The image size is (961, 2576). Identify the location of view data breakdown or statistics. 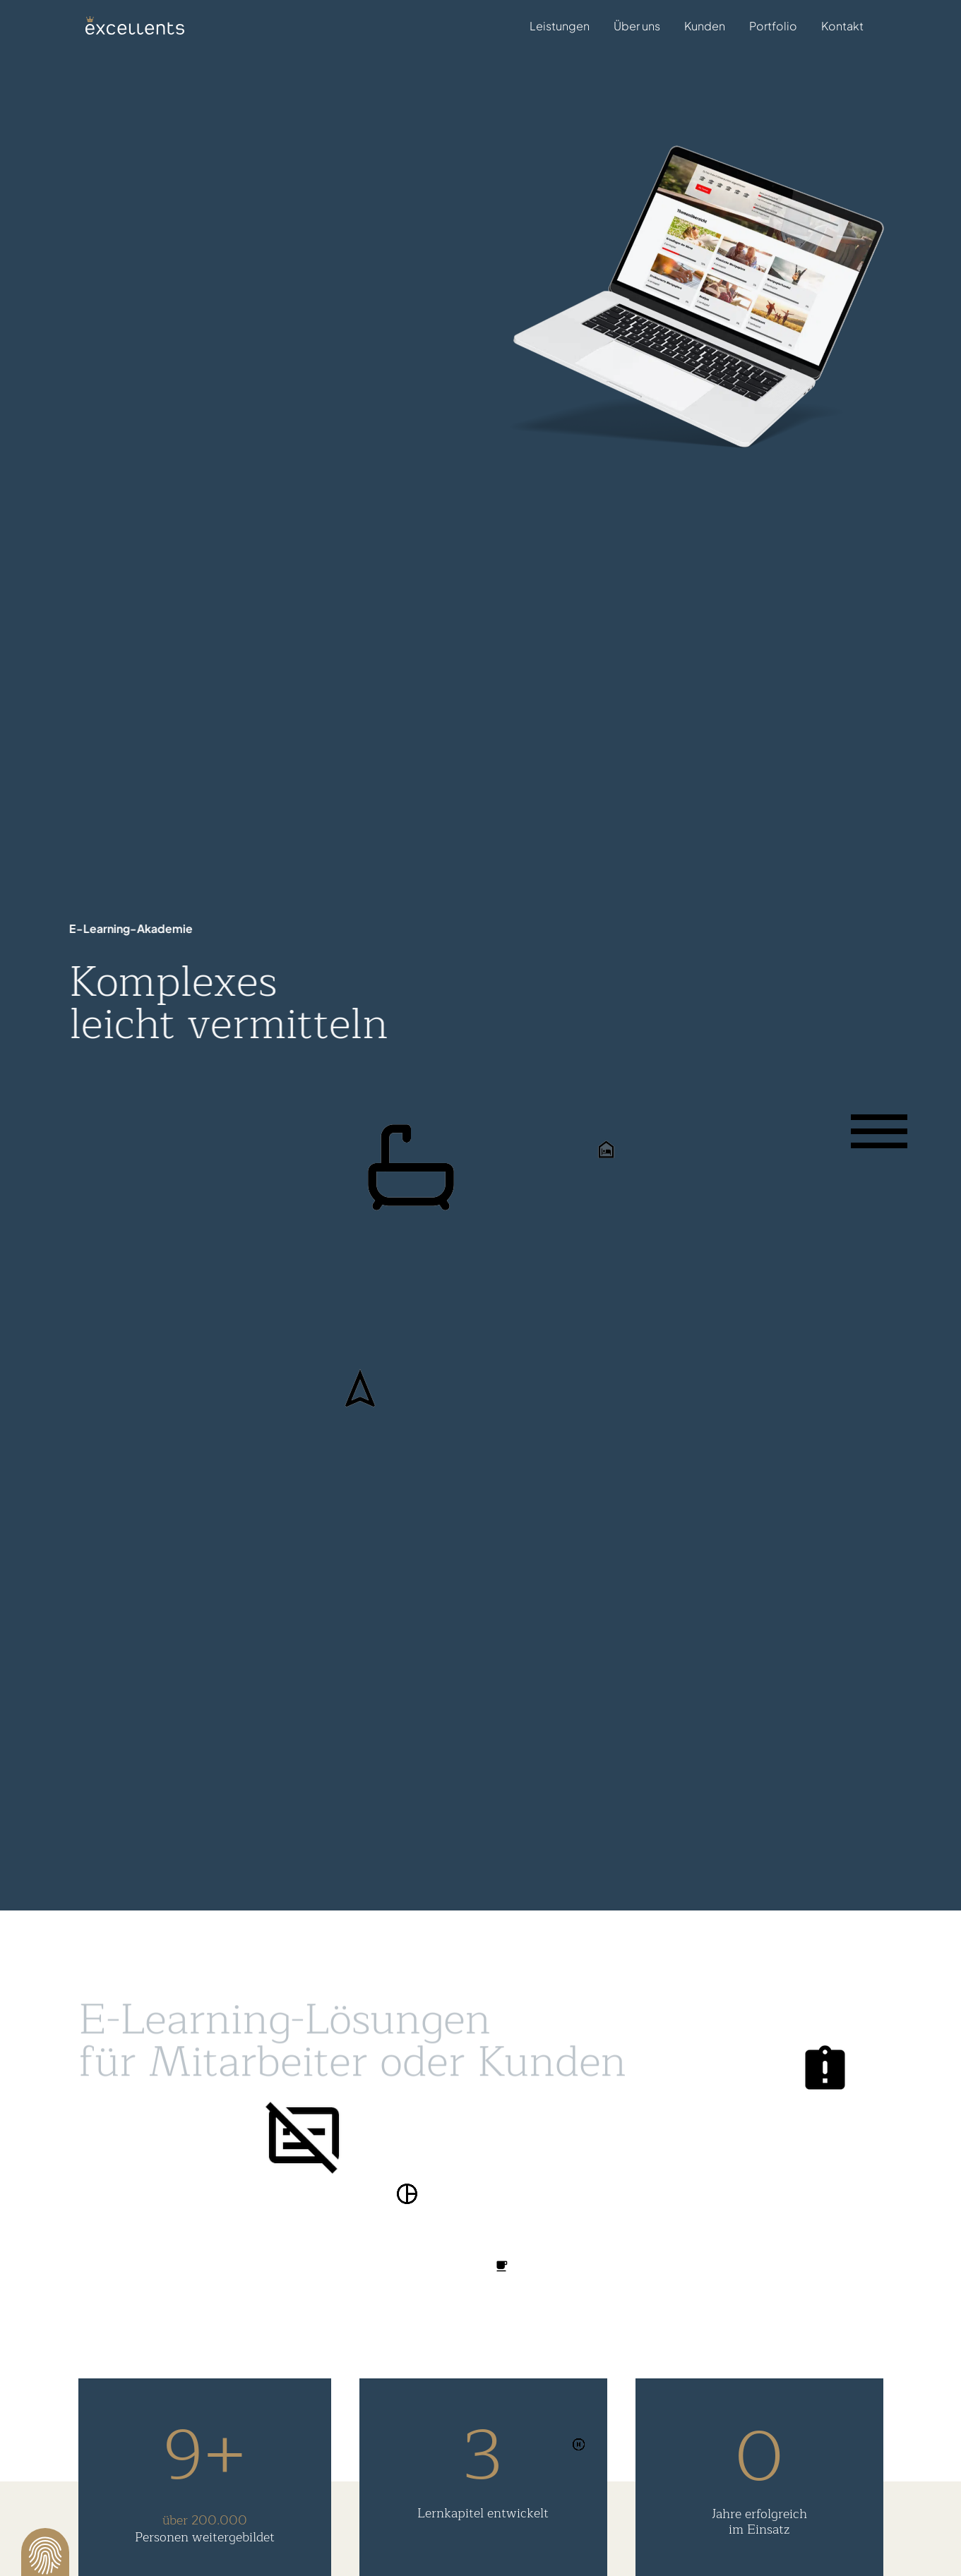
(407, 2193).